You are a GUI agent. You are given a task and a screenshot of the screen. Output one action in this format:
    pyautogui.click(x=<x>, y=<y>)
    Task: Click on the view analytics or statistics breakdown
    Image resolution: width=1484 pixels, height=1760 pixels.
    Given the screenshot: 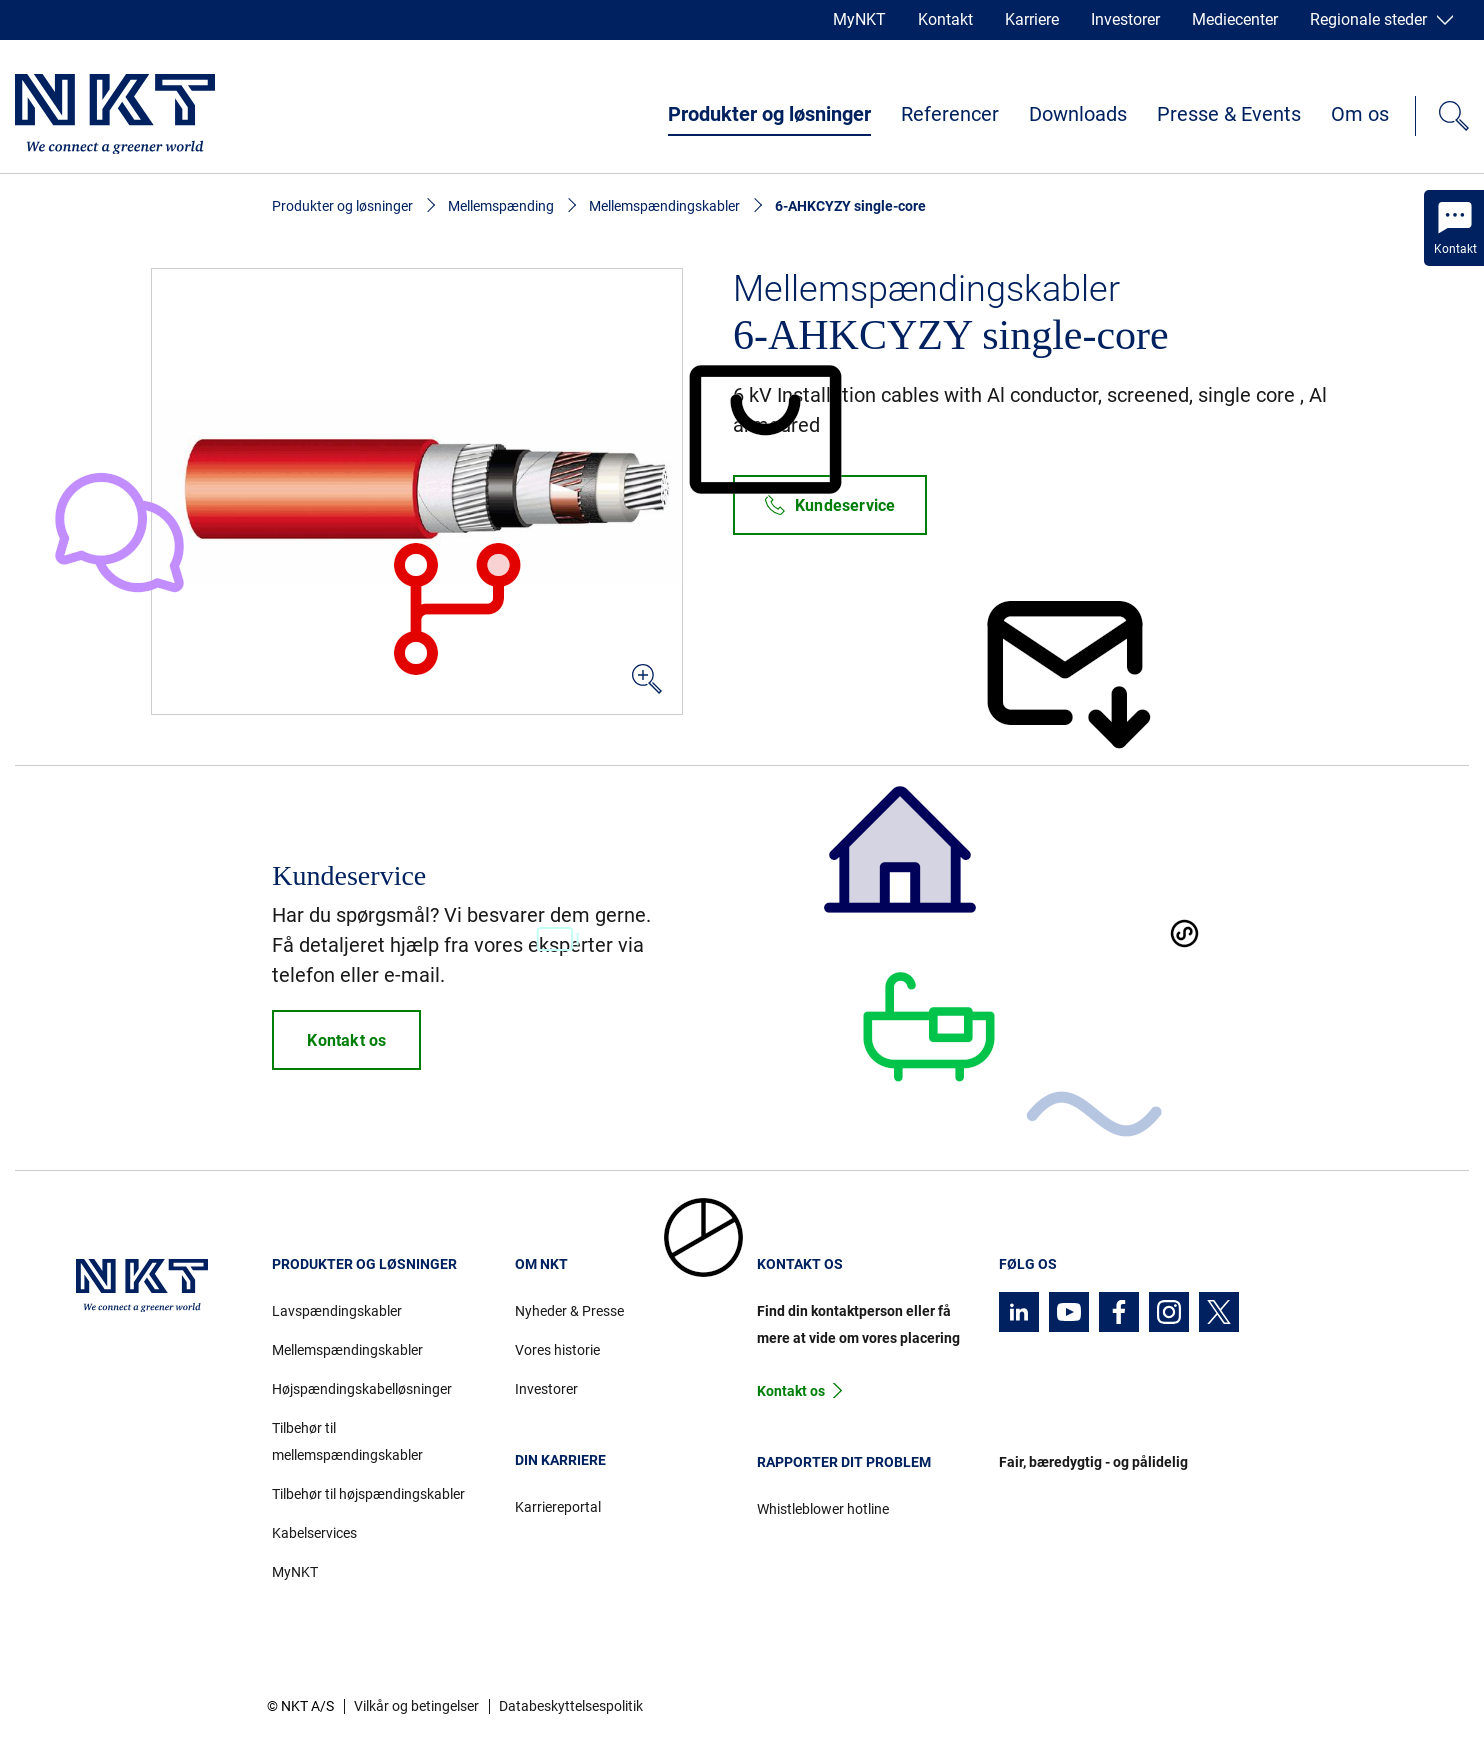 What is the action you would take?
    pyautogui.click(x=703, y=1237)
    